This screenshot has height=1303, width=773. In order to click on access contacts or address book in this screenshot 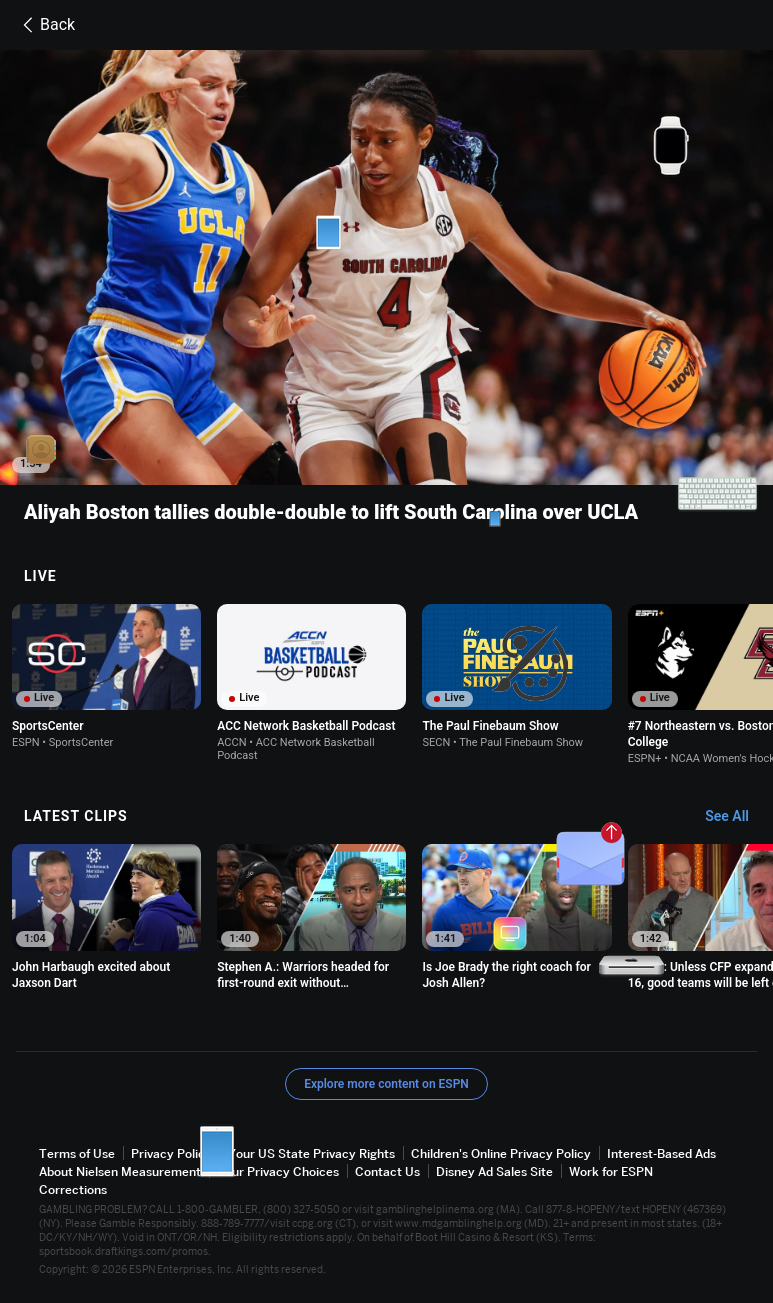, I will do `click(40, 449)`.